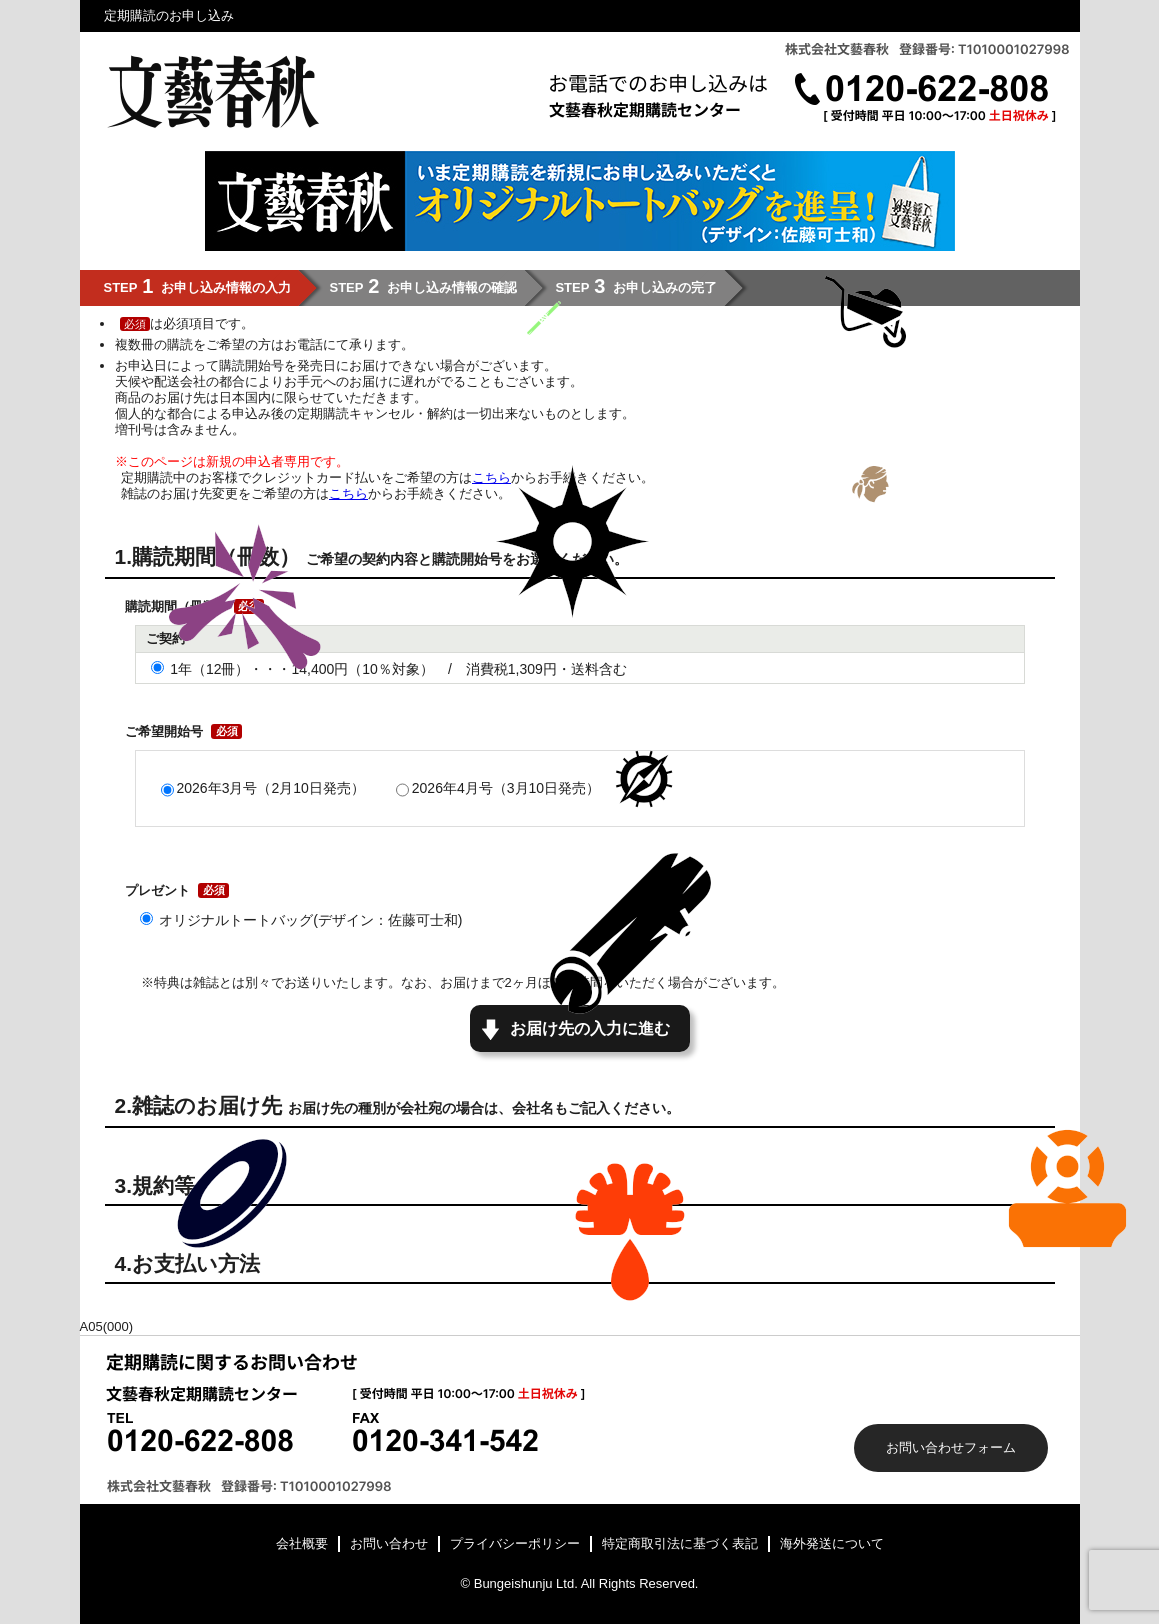 This screenshot has height=1624, width=1159. Describe the element at coordinates (630, 1234) in the screenshot. I see `indicates mental fatigue or cognitive overload` at that location.